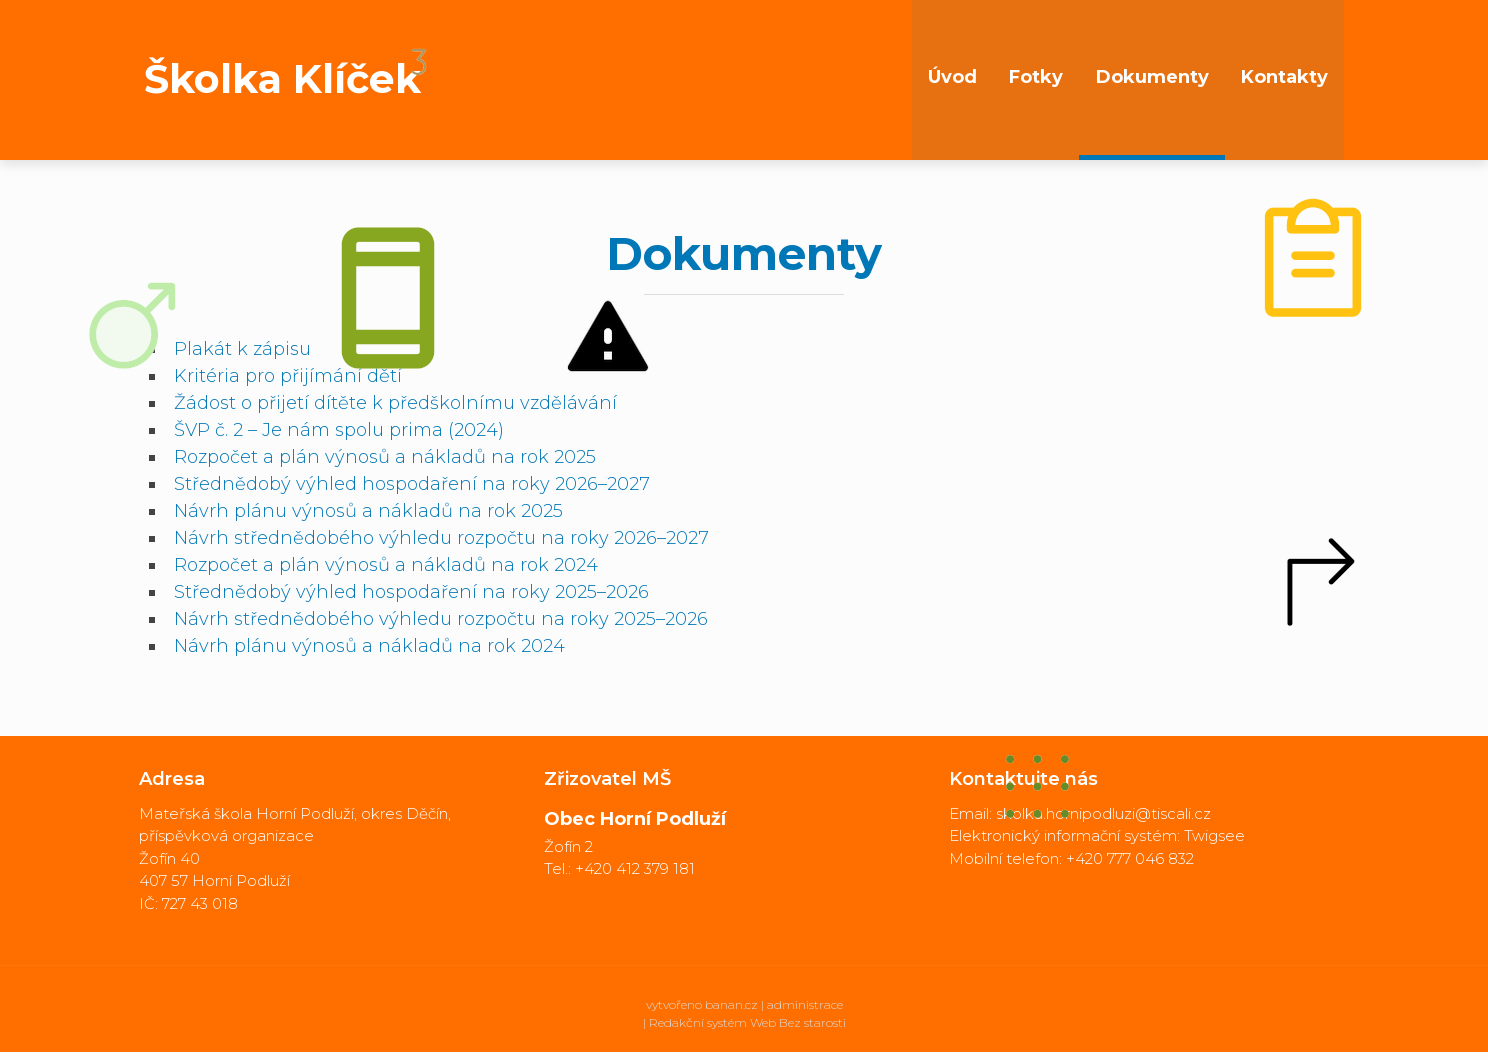  What do you see at coordinates (608, 336) in the screenshot?
I see `indicates a warning or potential problem` at bounding box center [608, 336].